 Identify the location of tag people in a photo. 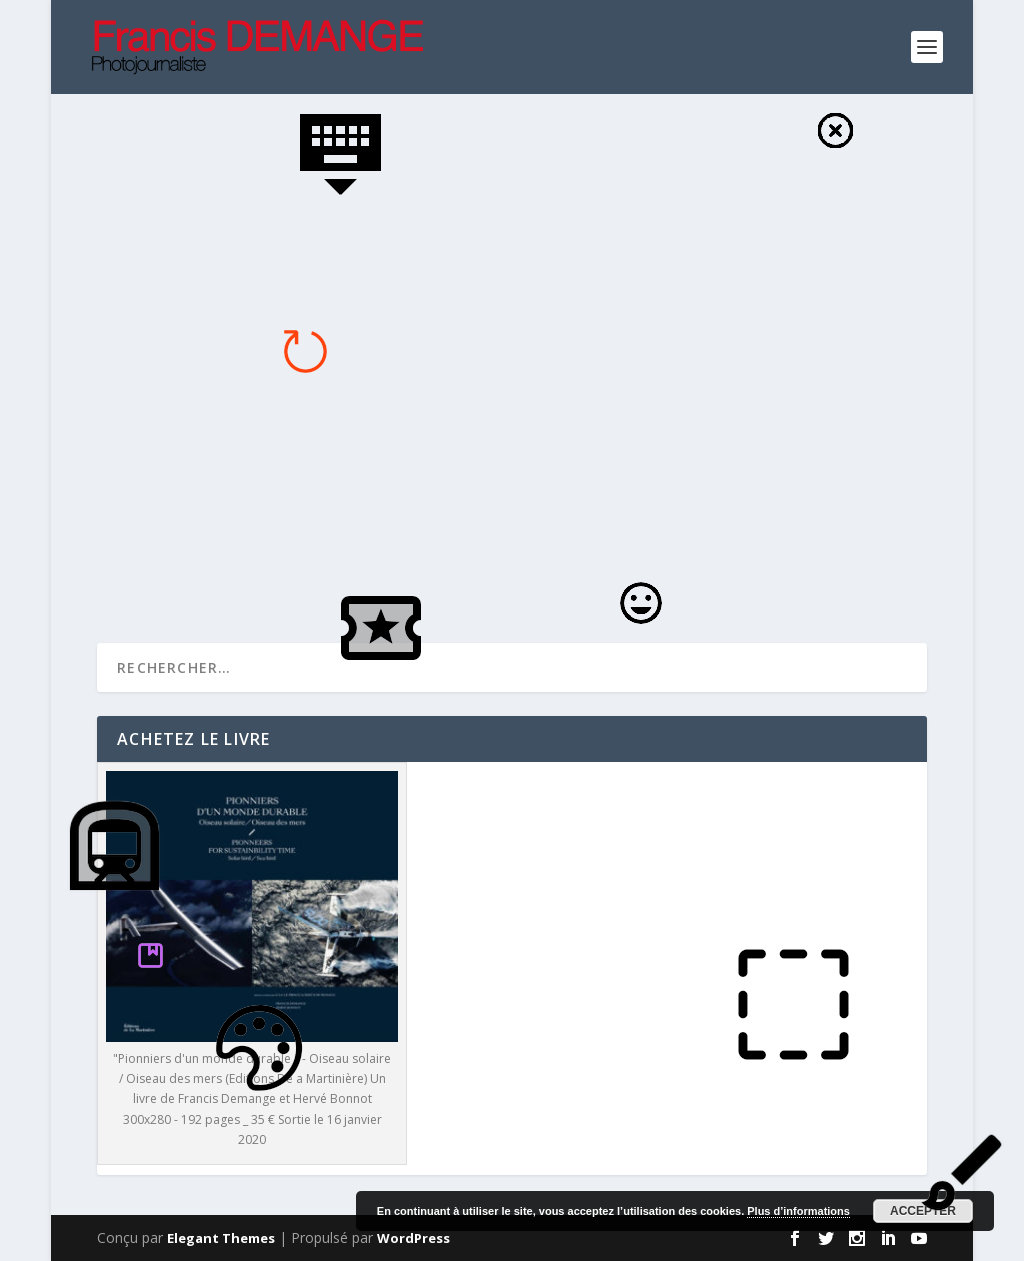
(641, 603).